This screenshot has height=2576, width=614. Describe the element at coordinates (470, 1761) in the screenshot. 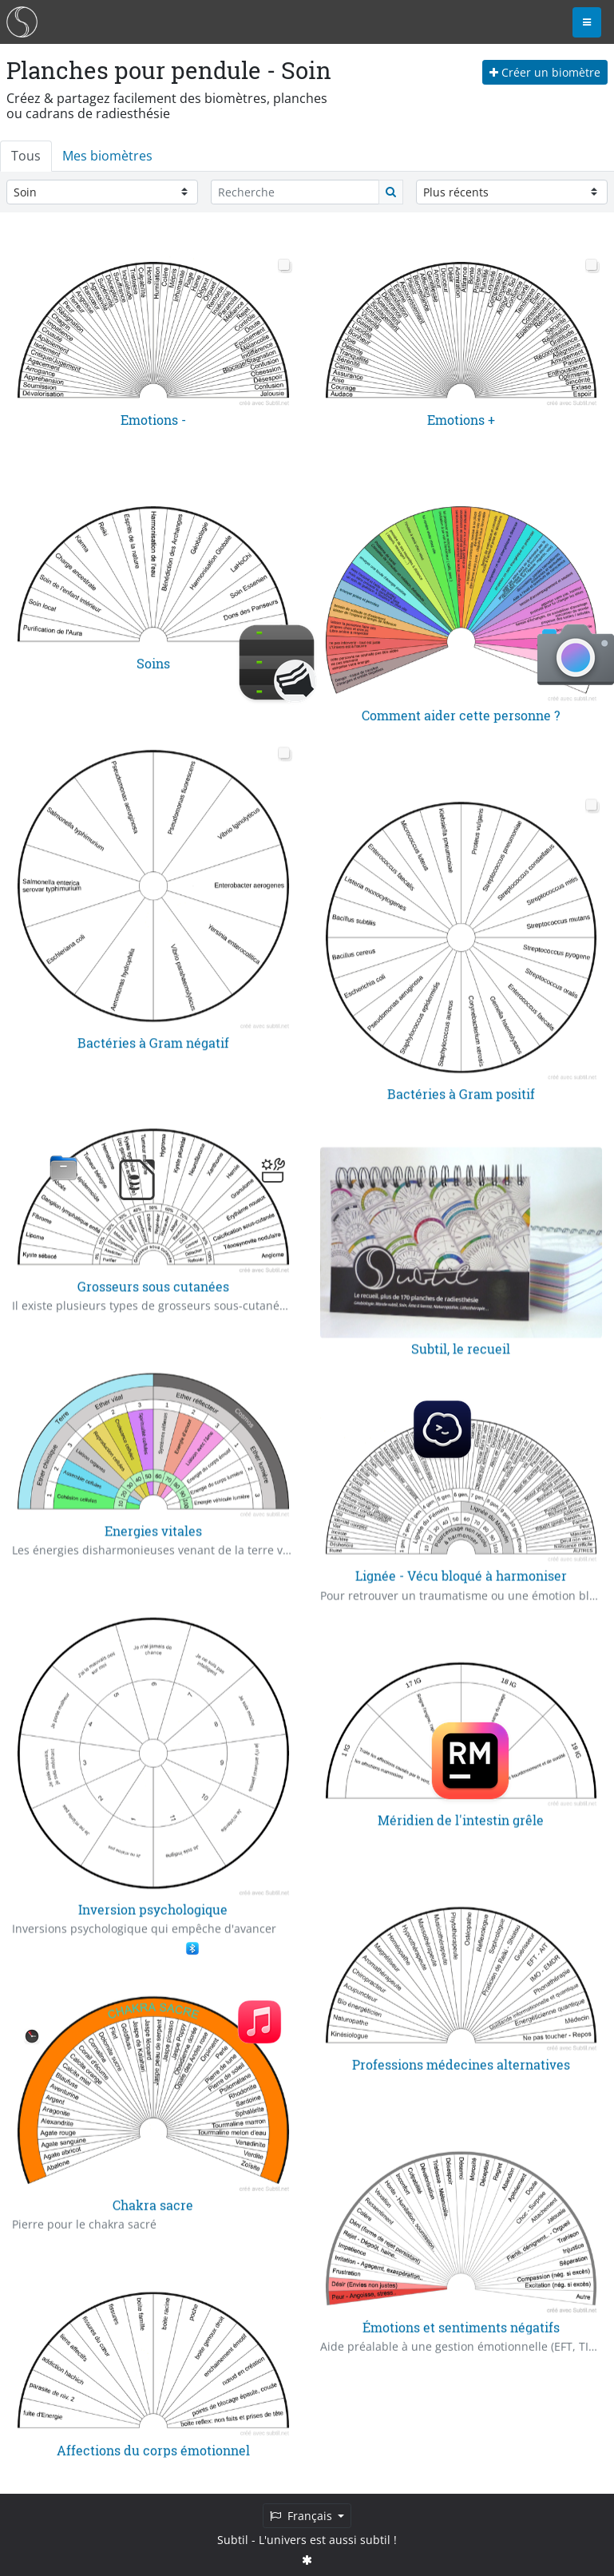

I see `open RubyMine IDE` at that location.